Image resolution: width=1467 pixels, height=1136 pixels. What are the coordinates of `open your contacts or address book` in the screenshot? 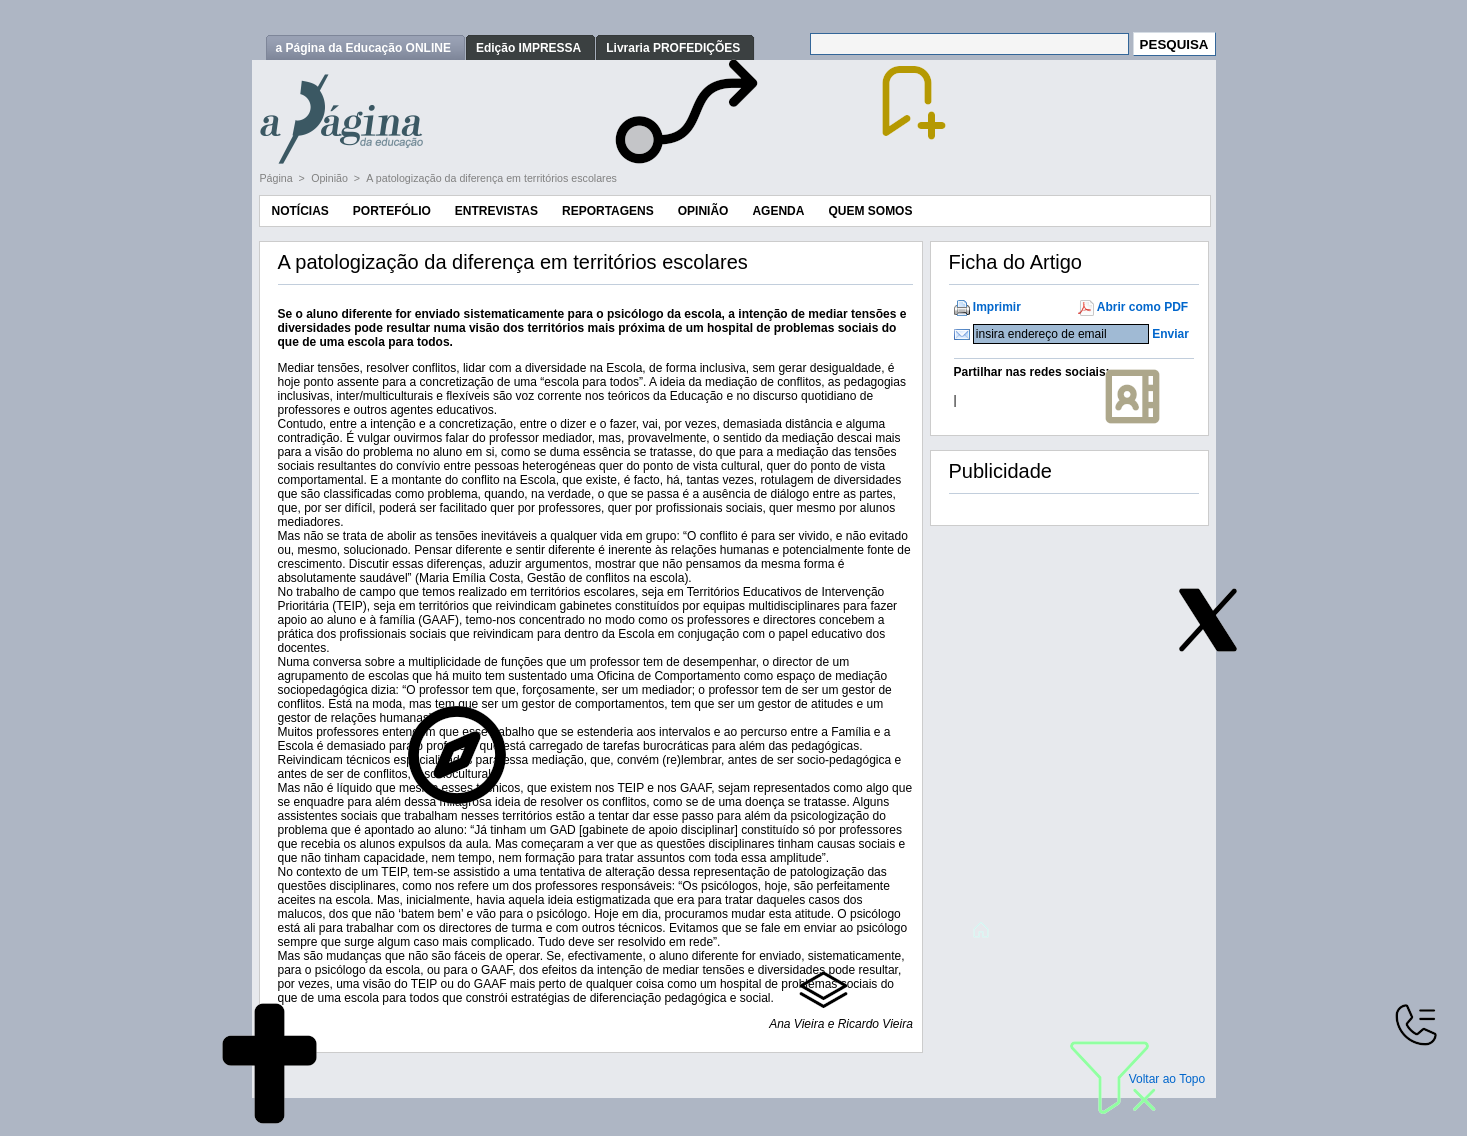 It's located at (1132, 396).